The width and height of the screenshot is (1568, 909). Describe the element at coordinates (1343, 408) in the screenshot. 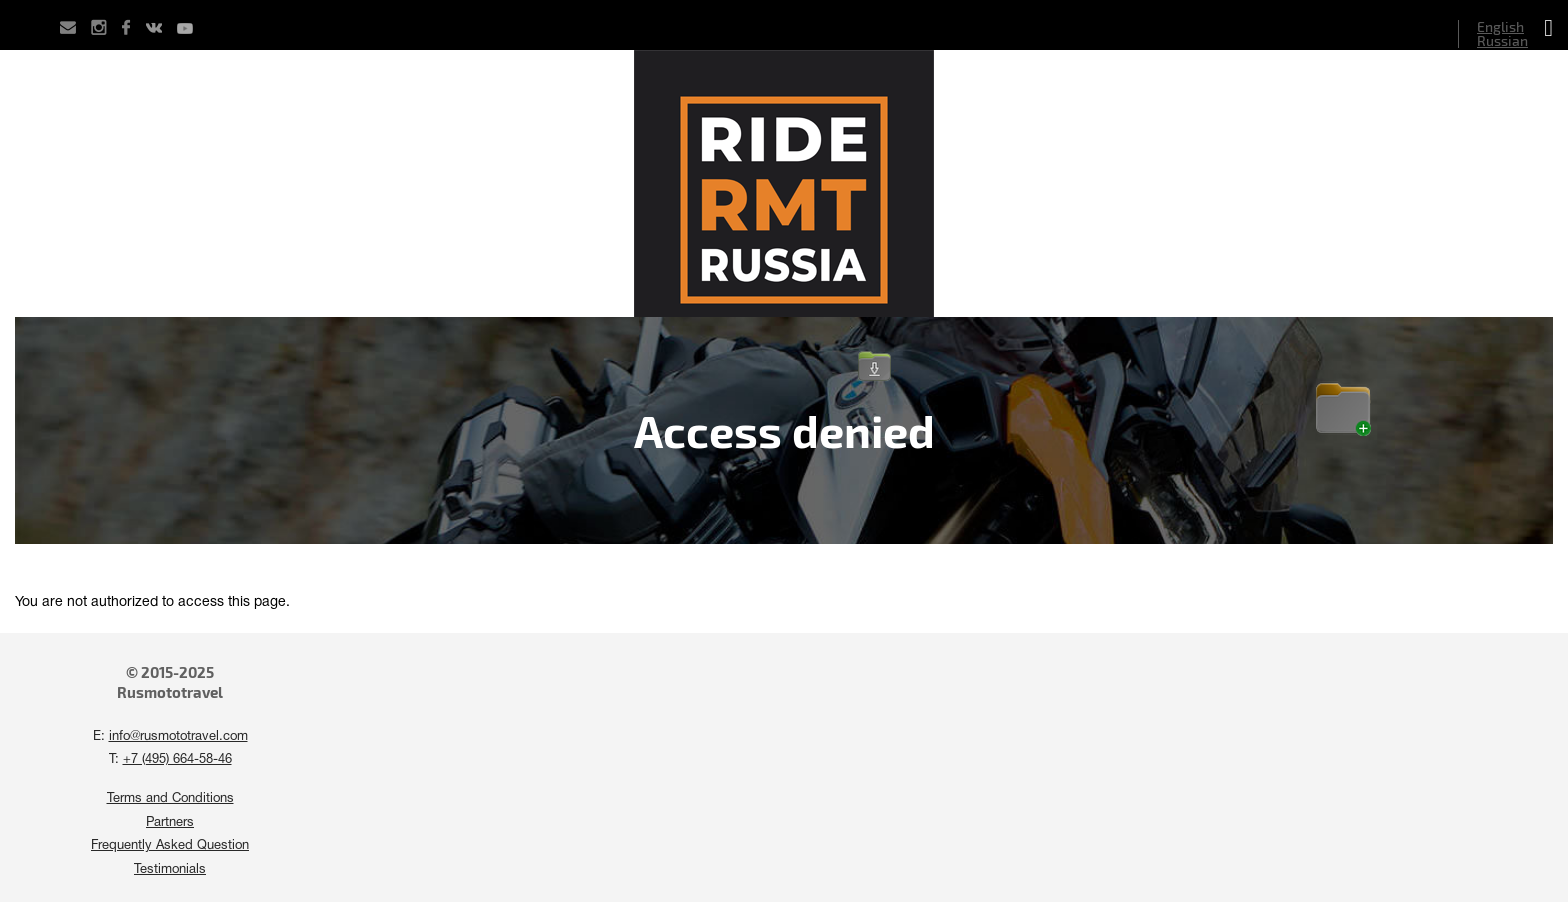

I see `create a new folder` at that location.